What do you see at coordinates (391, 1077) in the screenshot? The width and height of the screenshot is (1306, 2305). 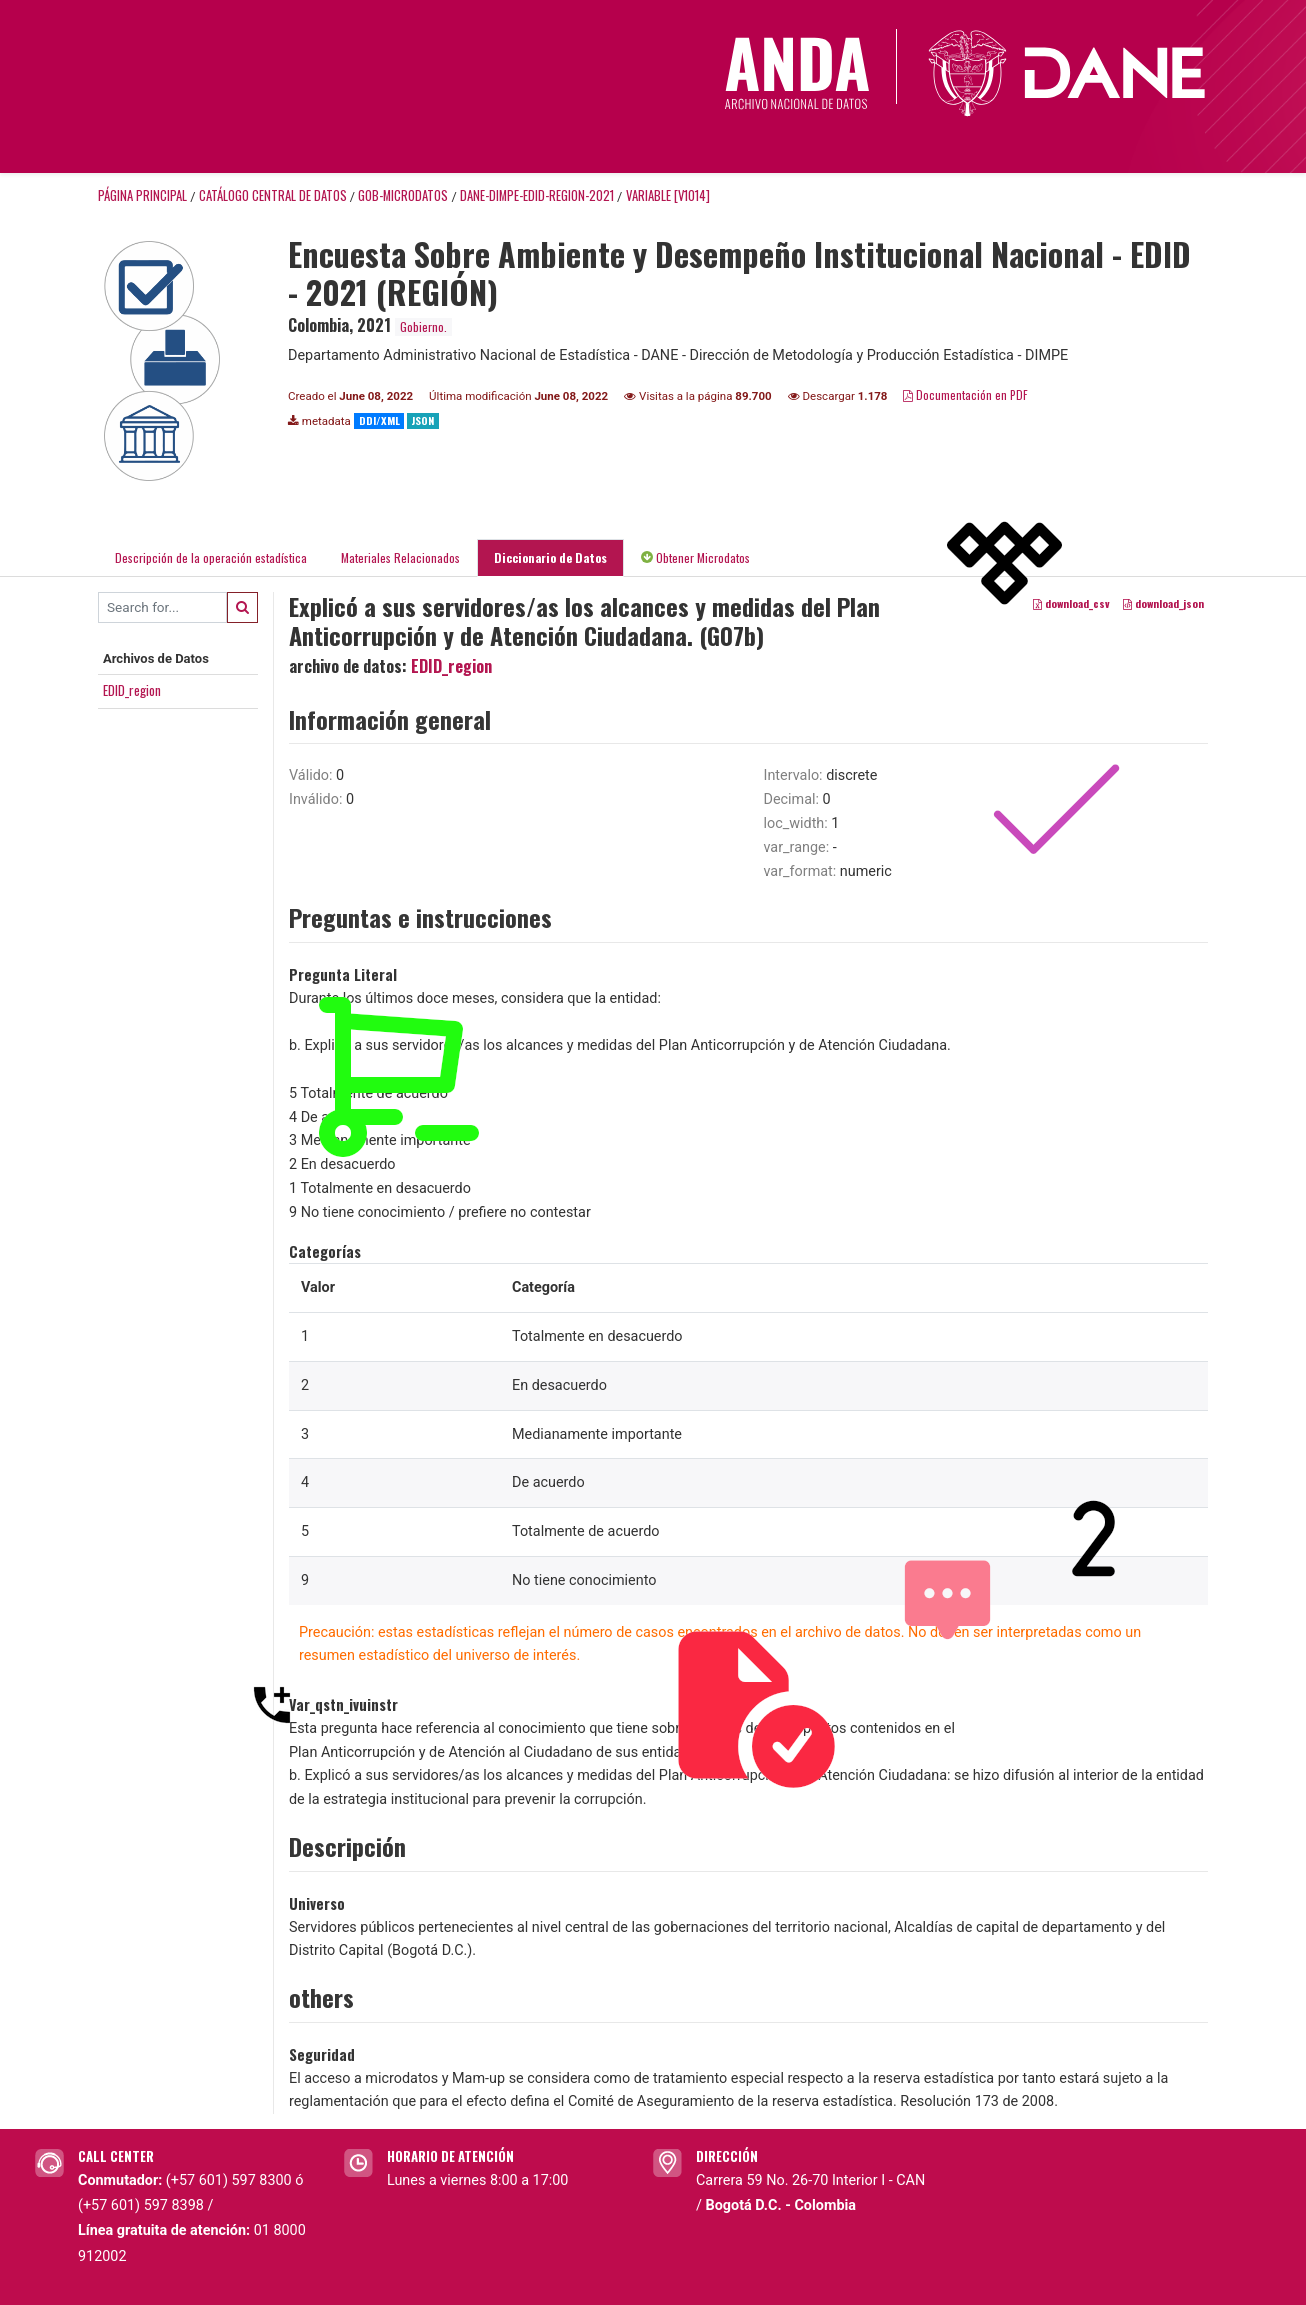 I see `remove an item from your cart` at bounding box center [391, 1077].